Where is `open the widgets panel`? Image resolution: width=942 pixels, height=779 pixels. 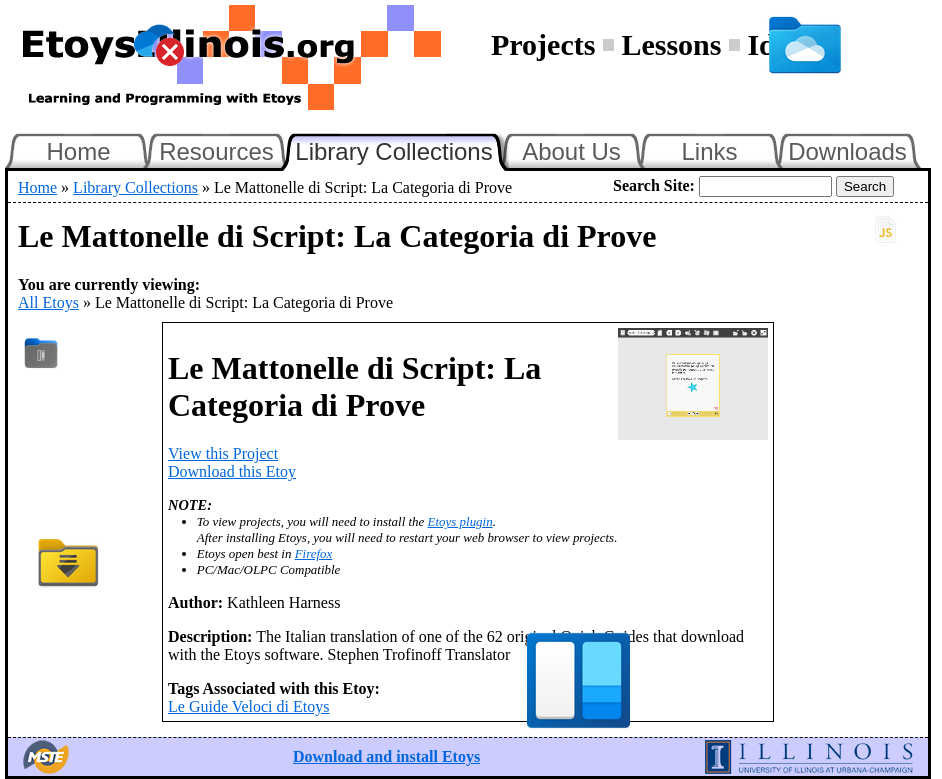 open the widgets panel is located at coordinates (578, 680).